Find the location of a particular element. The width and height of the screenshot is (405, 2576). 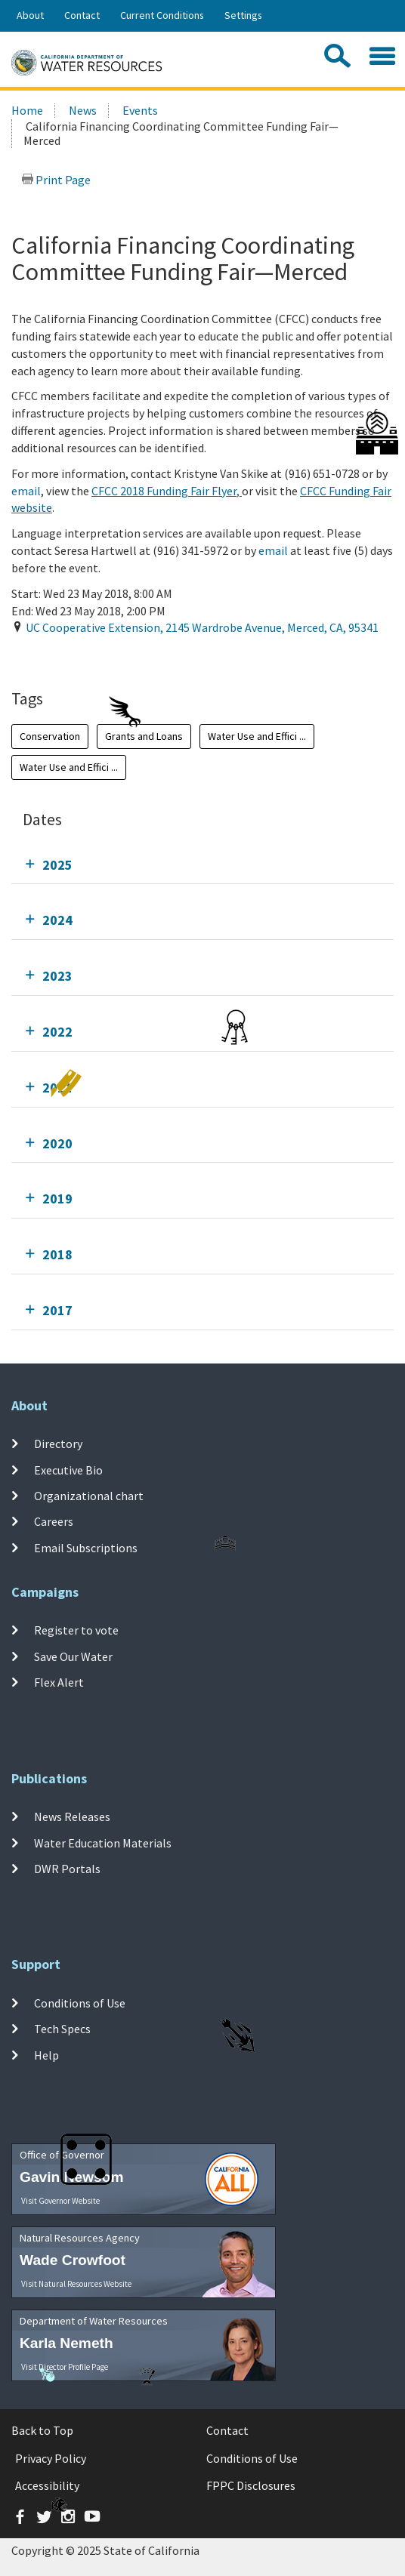

access saved passwords or credentials is located at coordinates (234, 1027).